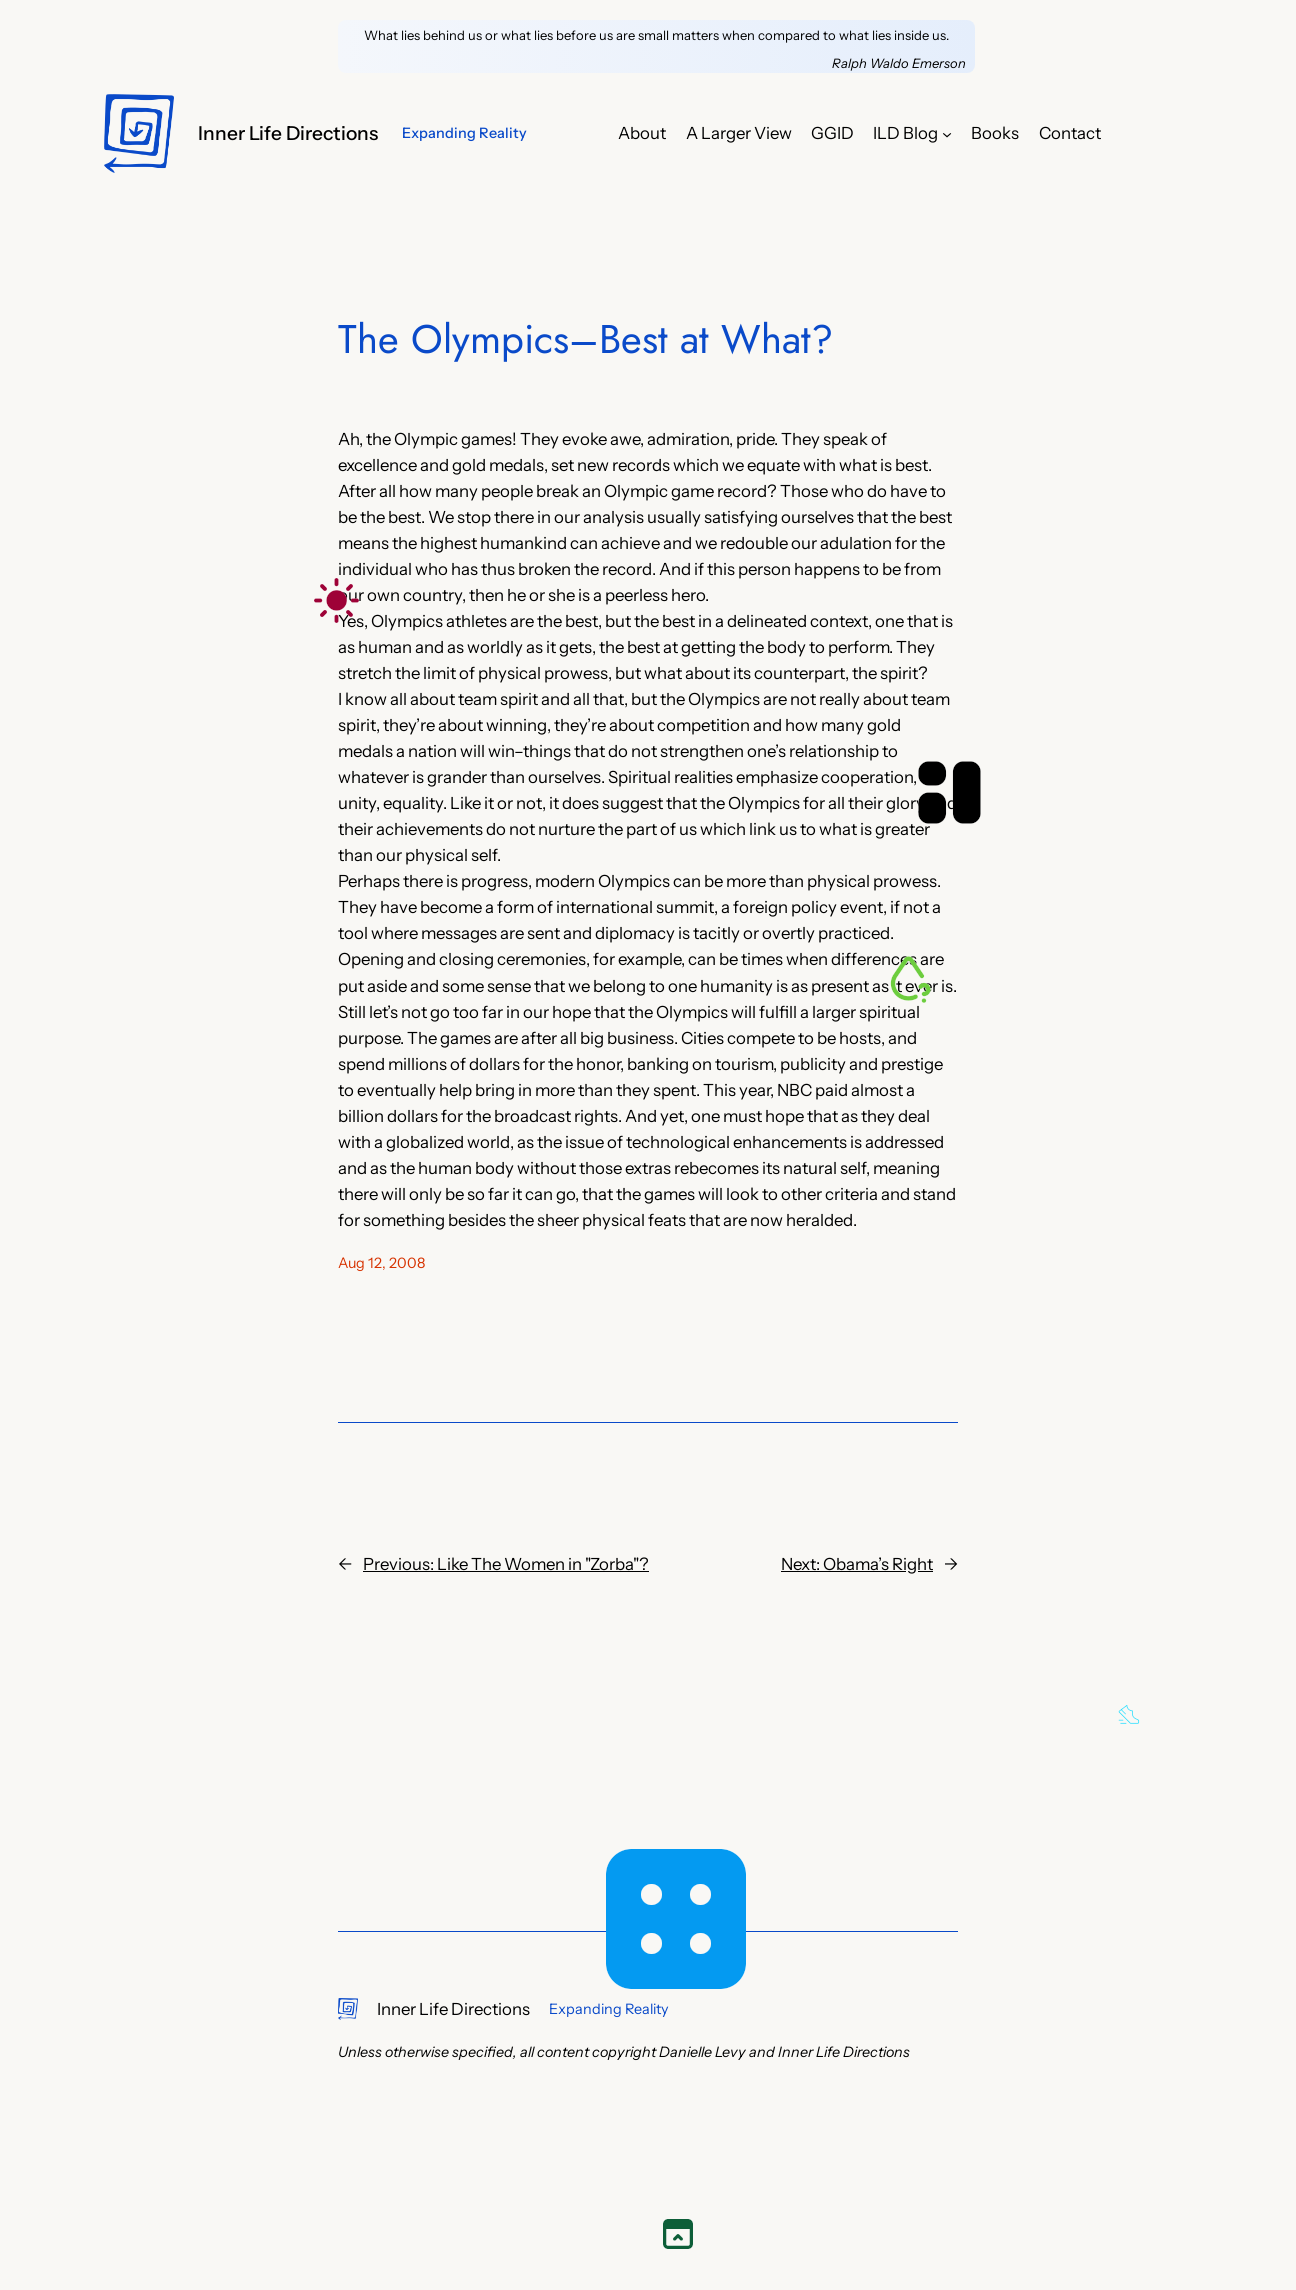  I want to click on switch to grid or layout view, so click(949, 792).